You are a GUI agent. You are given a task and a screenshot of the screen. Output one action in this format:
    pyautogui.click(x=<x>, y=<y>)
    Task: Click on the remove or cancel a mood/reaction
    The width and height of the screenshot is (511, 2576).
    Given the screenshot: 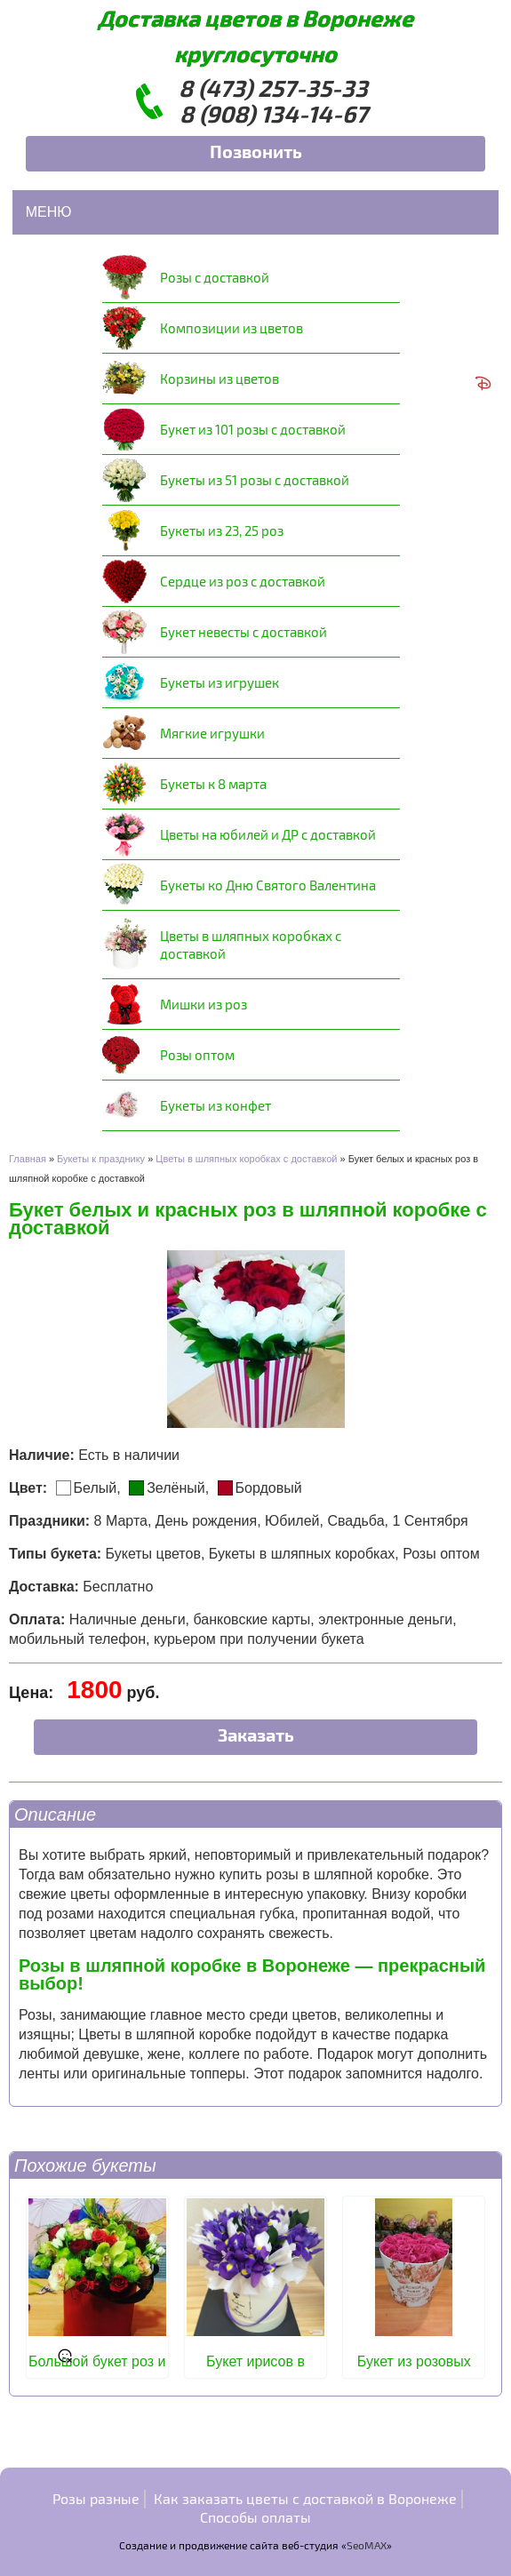 What is the action you would take?
    pyautogui.click(x=65, y=2356)
    